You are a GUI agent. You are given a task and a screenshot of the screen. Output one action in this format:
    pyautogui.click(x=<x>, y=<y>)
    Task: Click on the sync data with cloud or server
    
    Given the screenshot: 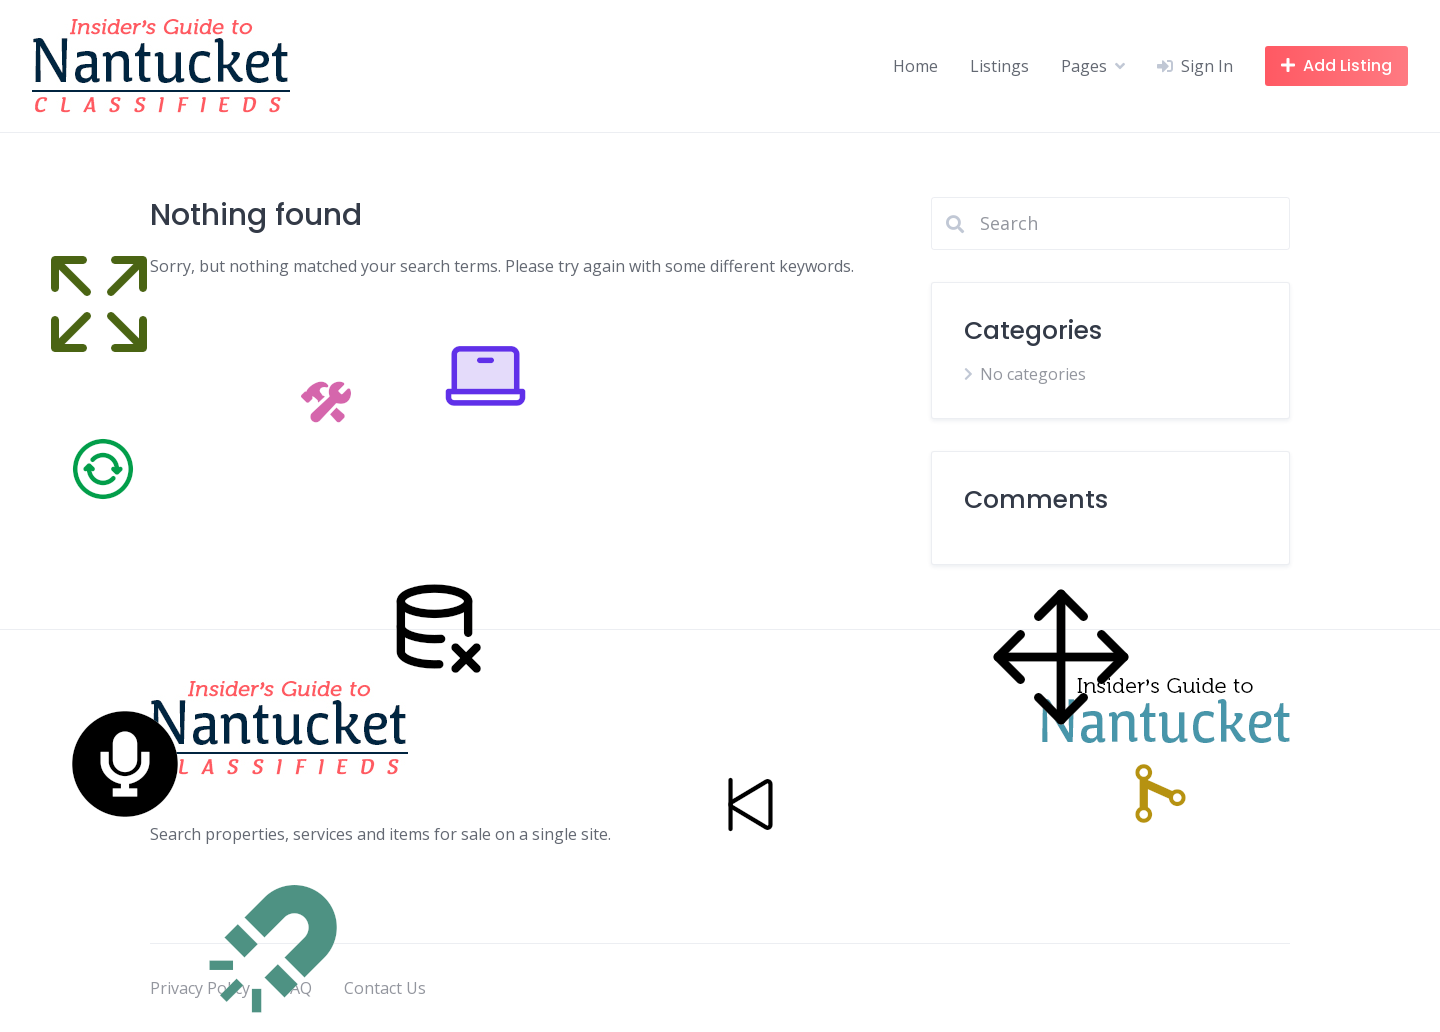 What is the action you would take?
    pyautogui.click(x=103, y=469)
    